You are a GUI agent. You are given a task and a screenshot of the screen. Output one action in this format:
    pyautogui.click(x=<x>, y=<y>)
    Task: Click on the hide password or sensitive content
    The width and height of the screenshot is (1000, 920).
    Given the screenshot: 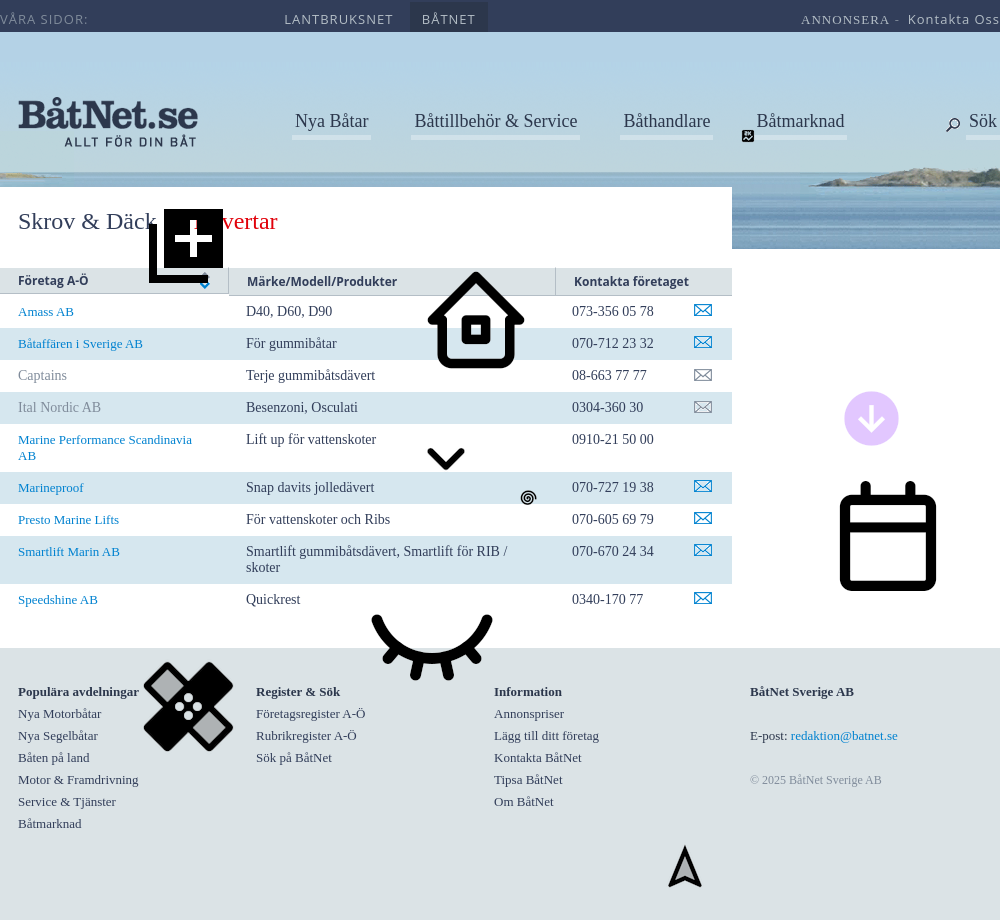 What is the action you would take?
    pyautogui.click(x=432, y=642)
    